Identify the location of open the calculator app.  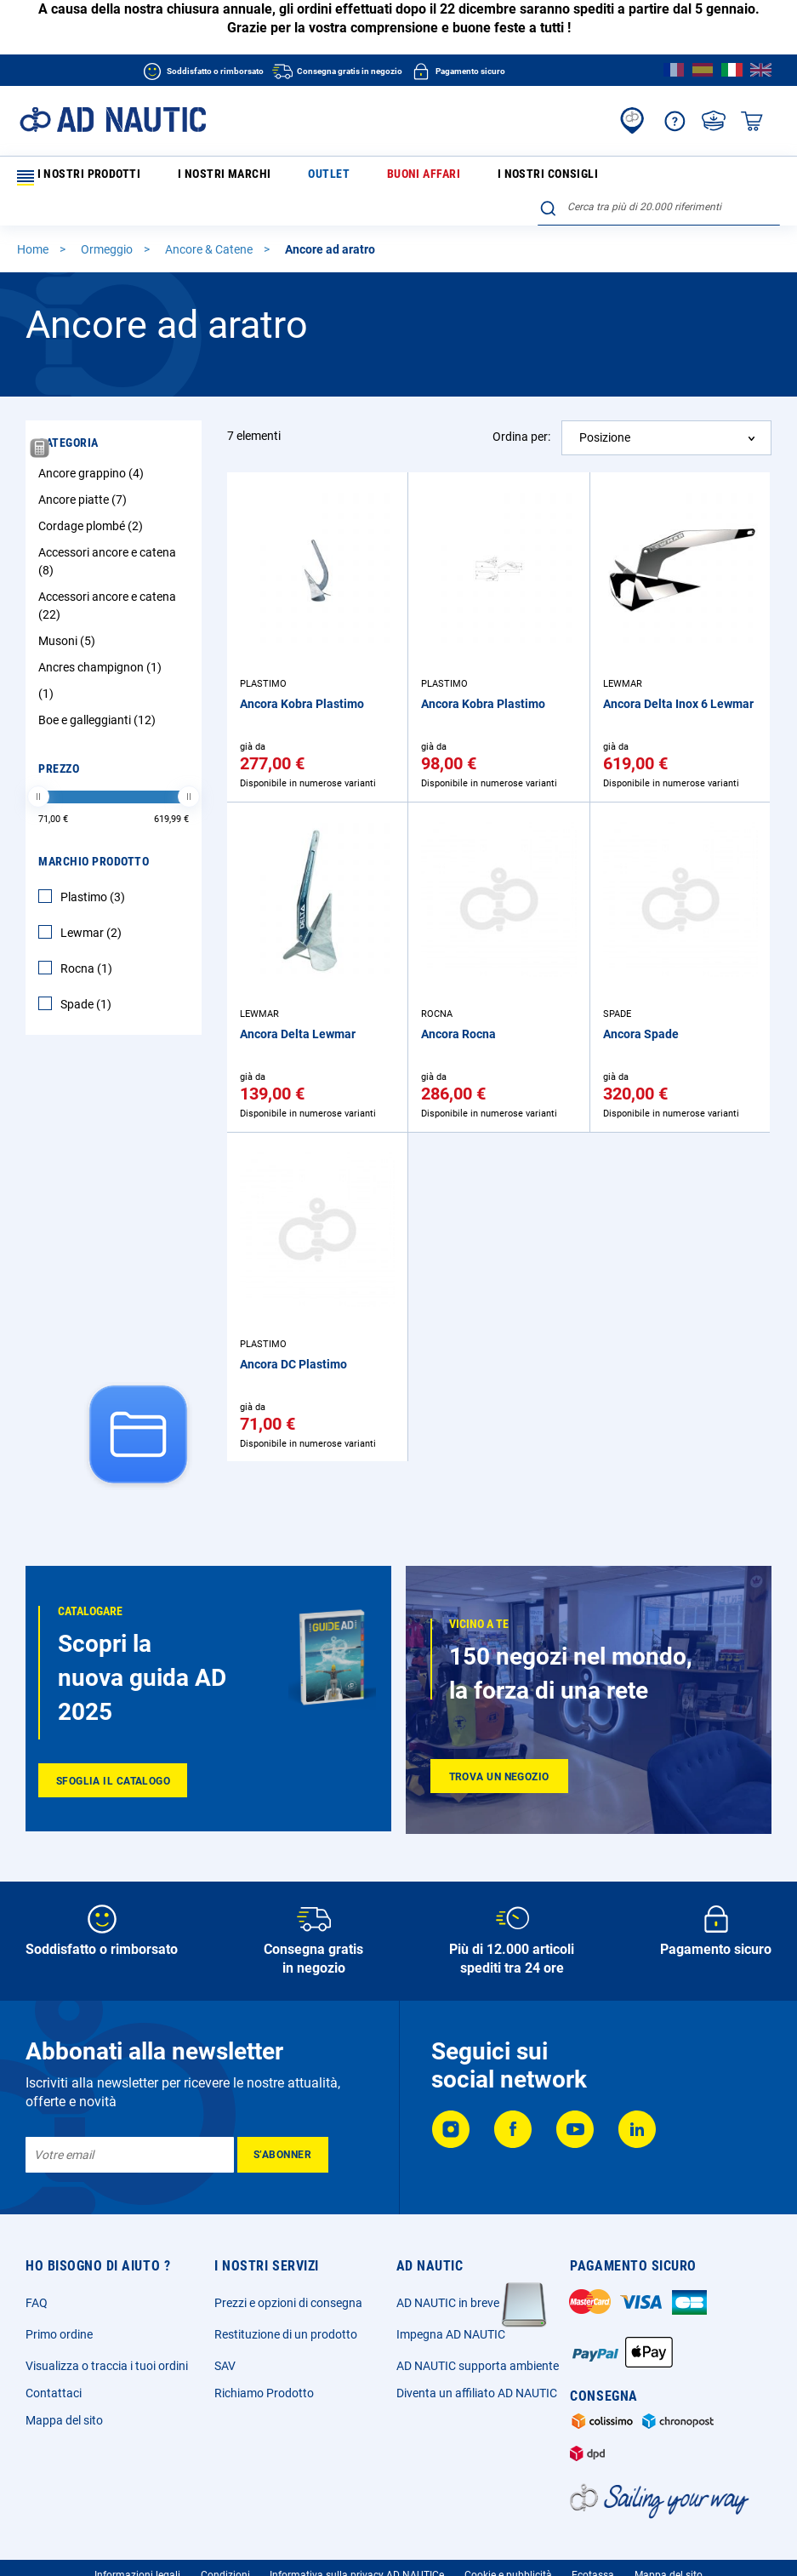
(39, 448).